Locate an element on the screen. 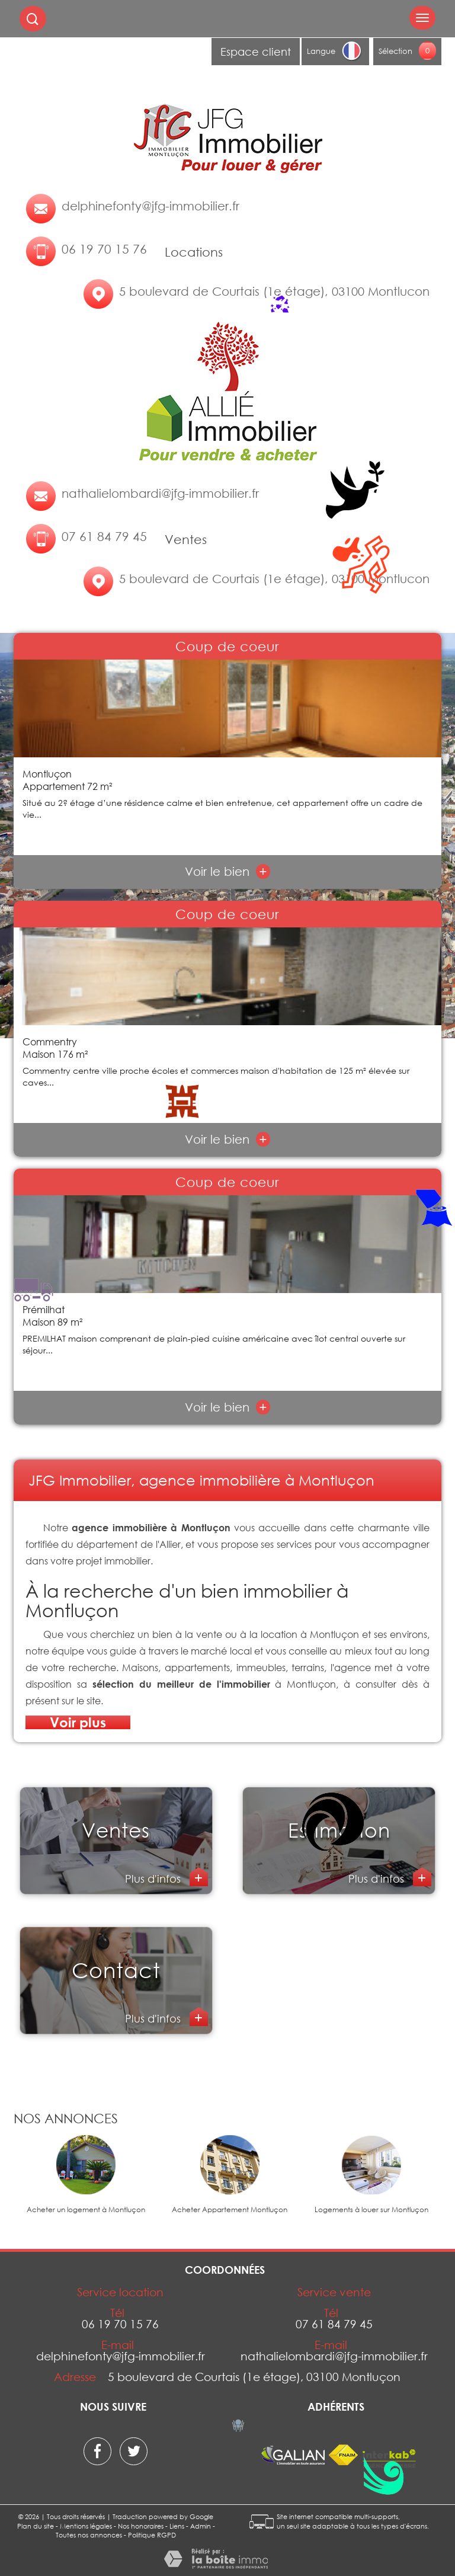  logging or deforestation activity indicator is located at coordinates (434, 1208).